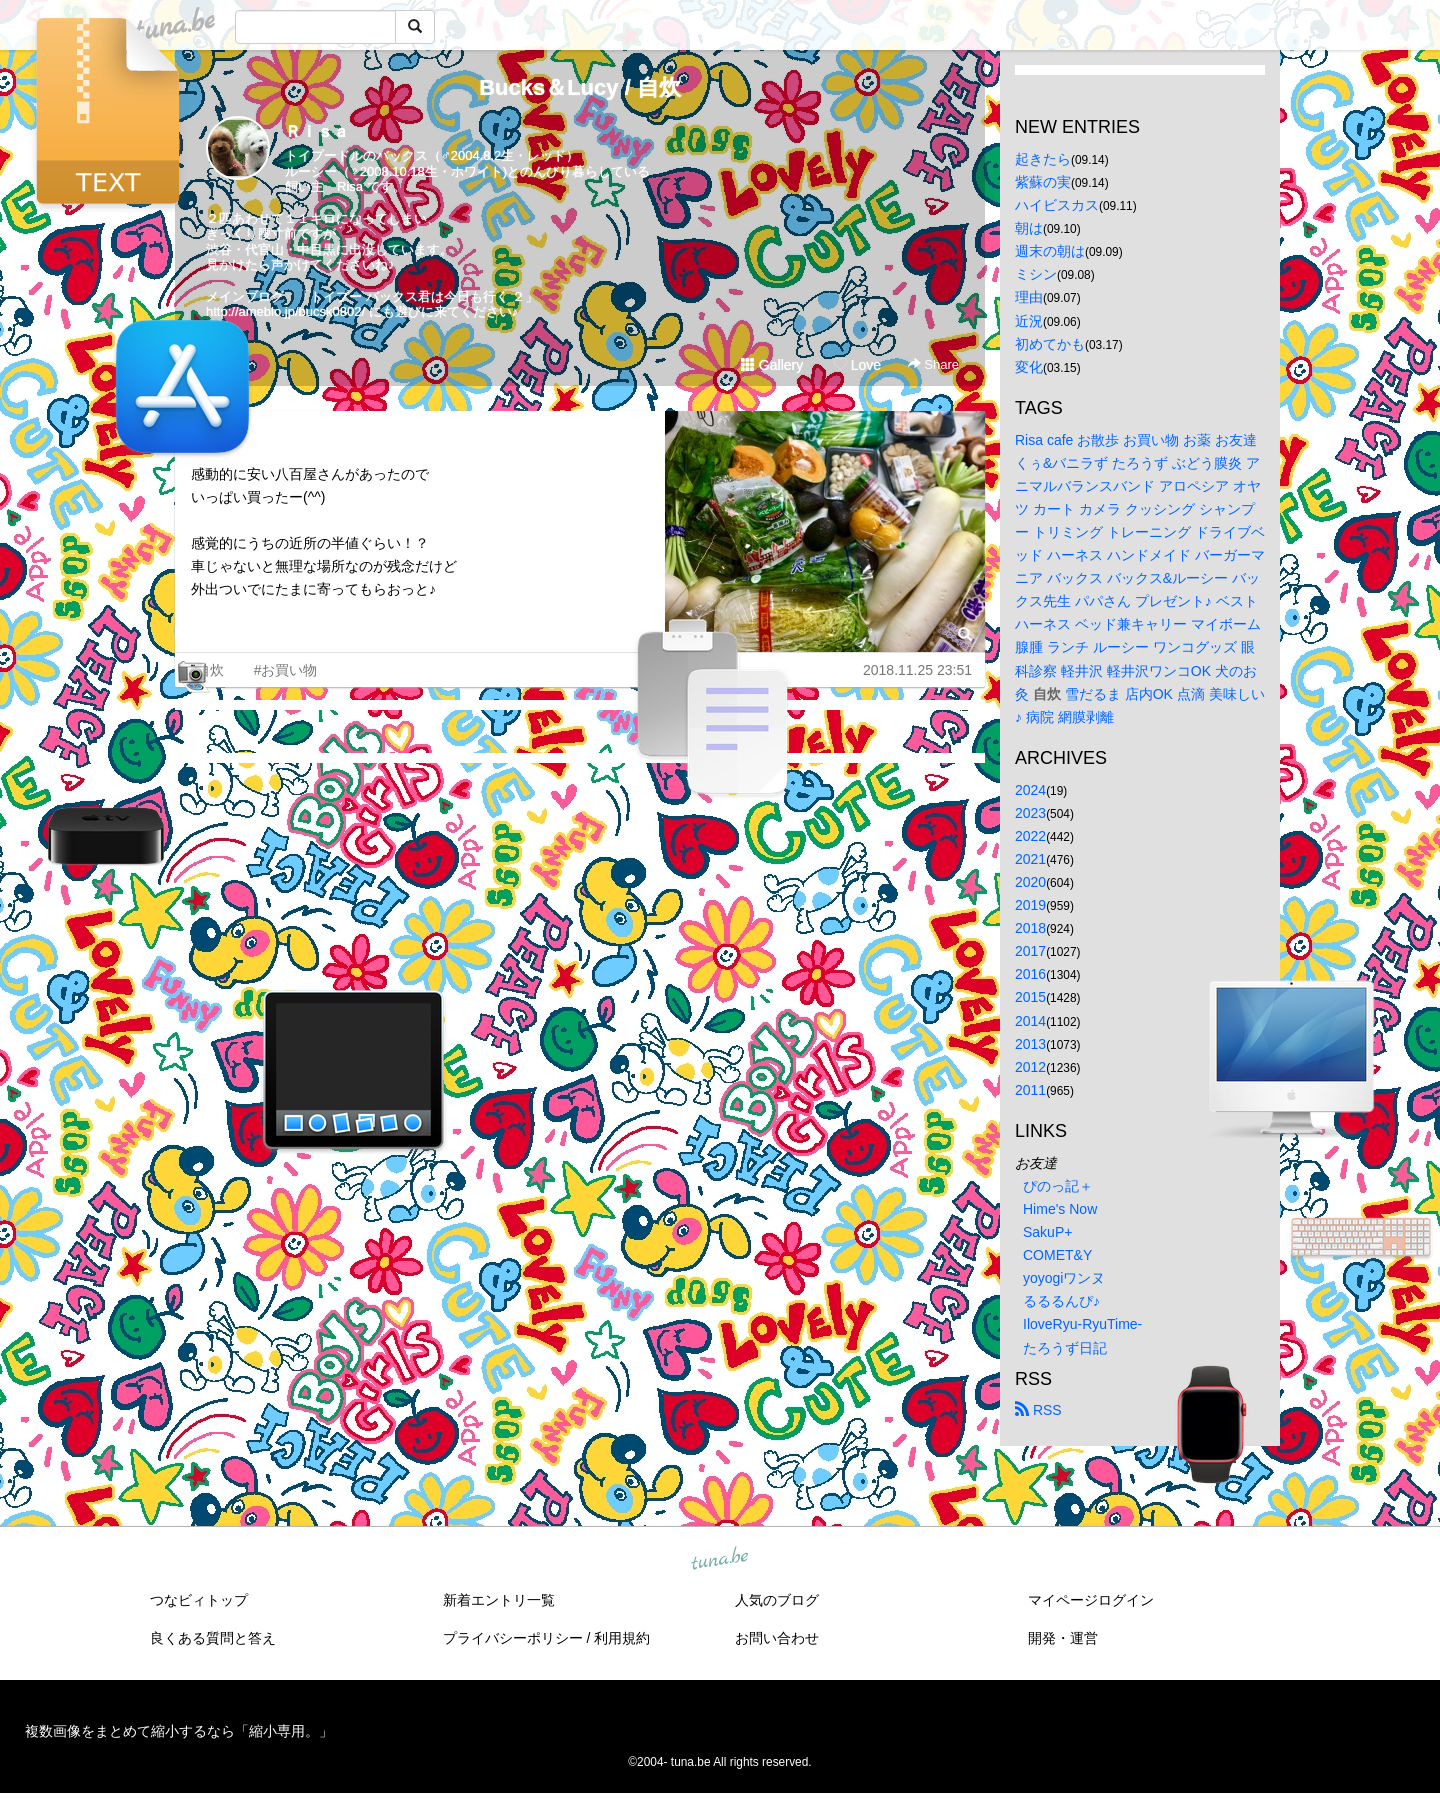 The height and width of the screenshot is (1808, 1440). I want to click on paste content from clipboard, so click(712, 706).